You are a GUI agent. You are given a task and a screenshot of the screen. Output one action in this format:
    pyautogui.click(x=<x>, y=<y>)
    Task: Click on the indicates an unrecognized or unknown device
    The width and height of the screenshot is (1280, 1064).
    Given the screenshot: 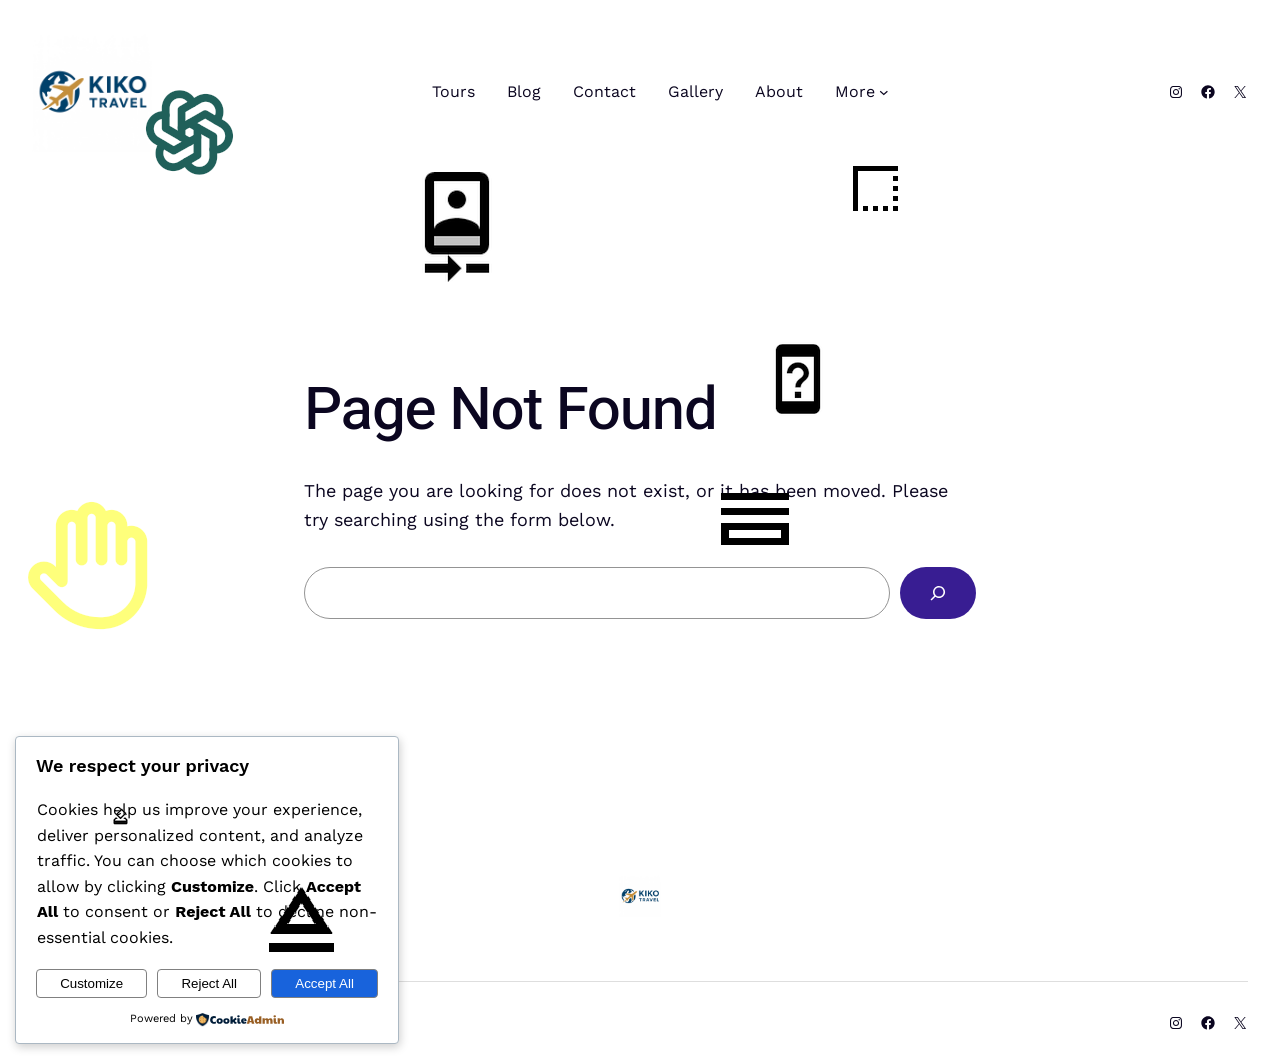 What is the action you would take?
    pyautogui.click(x=798, y=379)
    